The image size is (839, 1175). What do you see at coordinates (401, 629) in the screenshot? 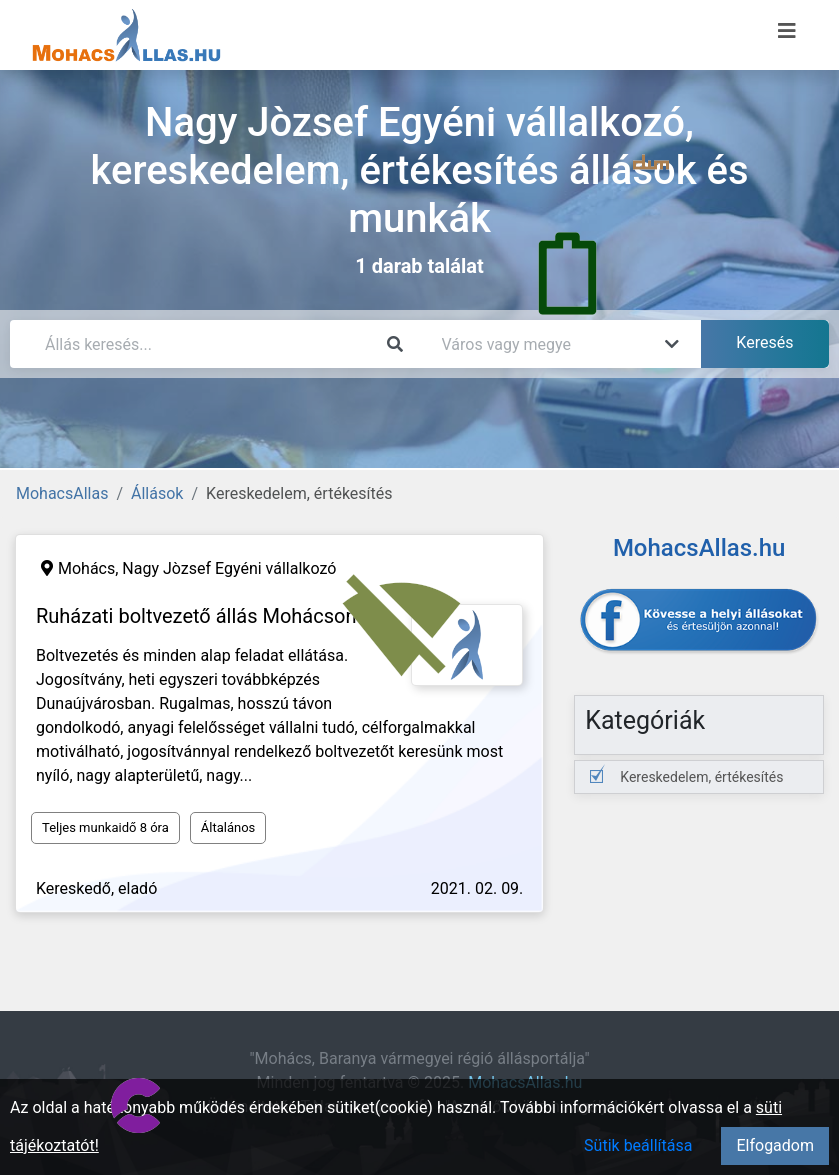
I see `indicates wifi is currently disabled` at bounding box center [401, 629].